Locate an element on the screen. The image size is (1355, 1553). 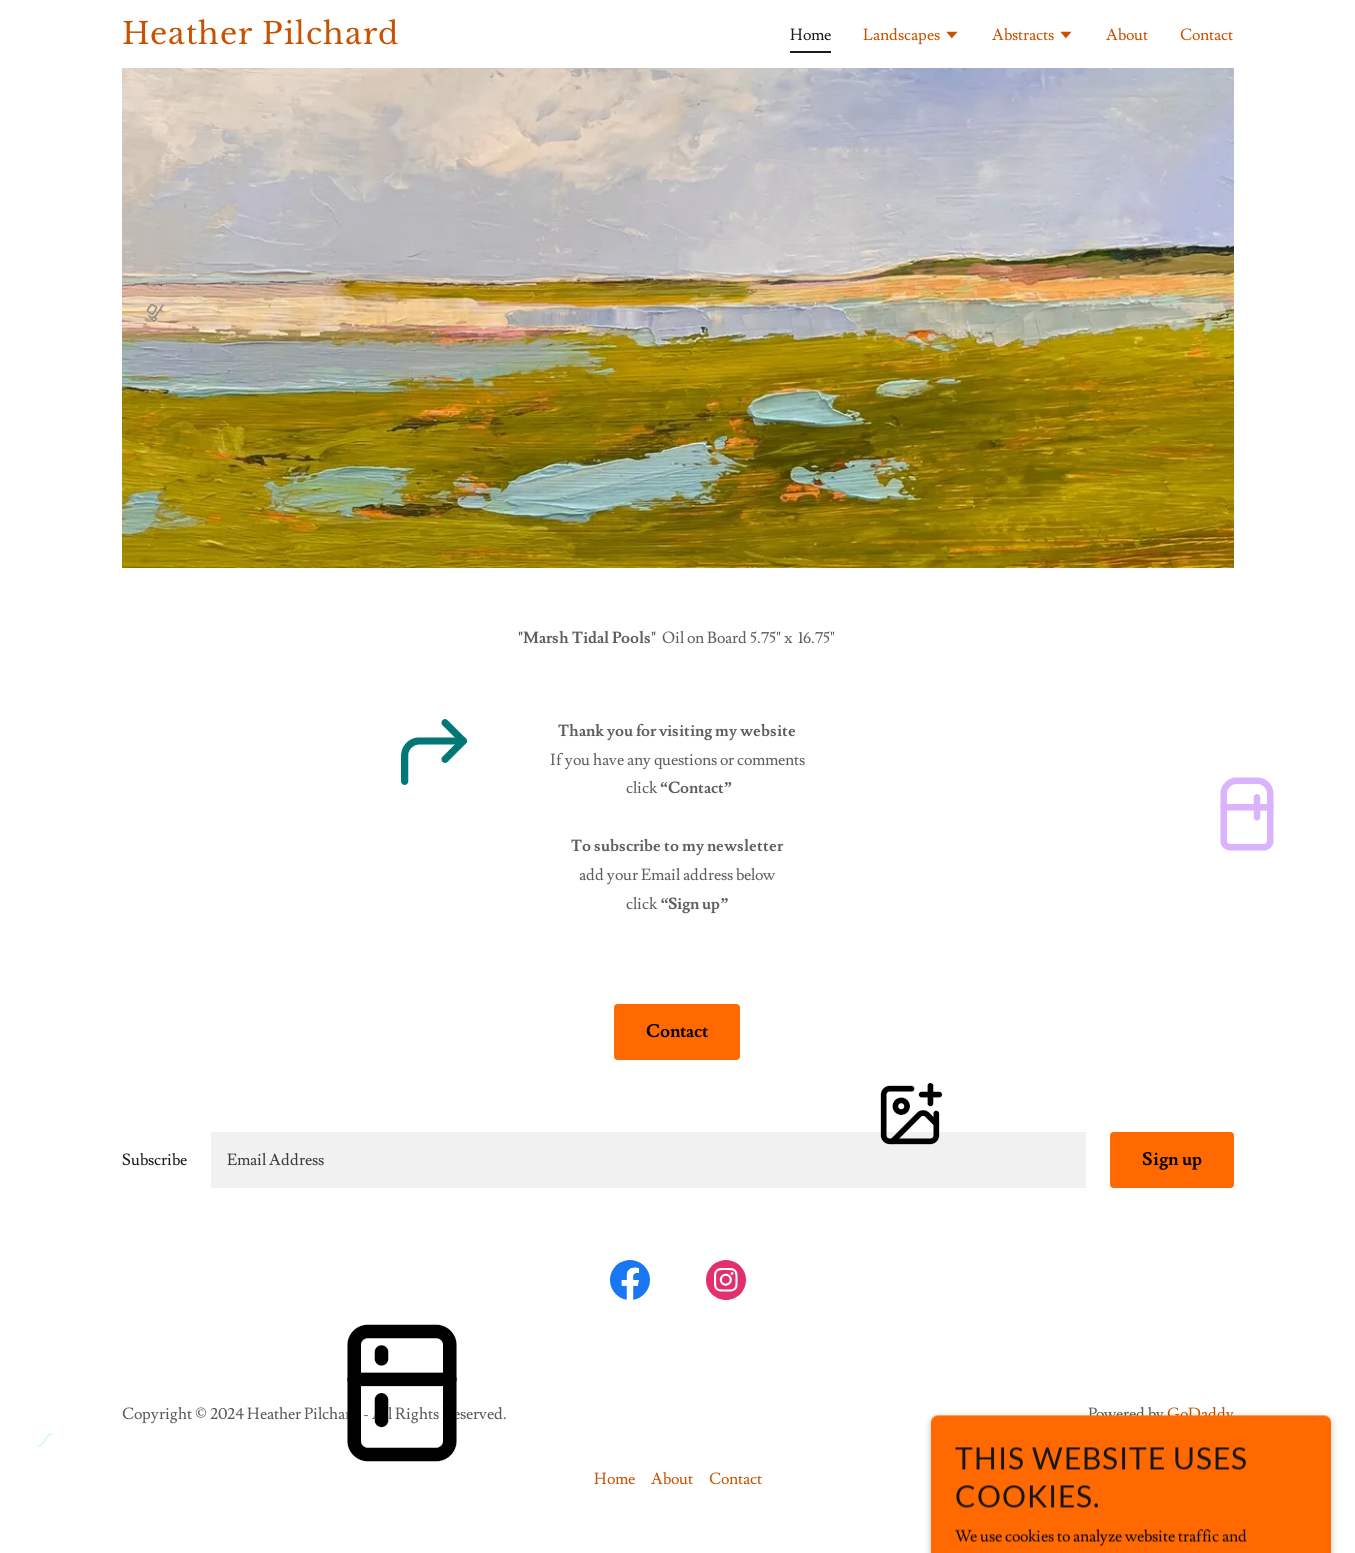
add a new image or photo is located at coordinates (910, 1115).